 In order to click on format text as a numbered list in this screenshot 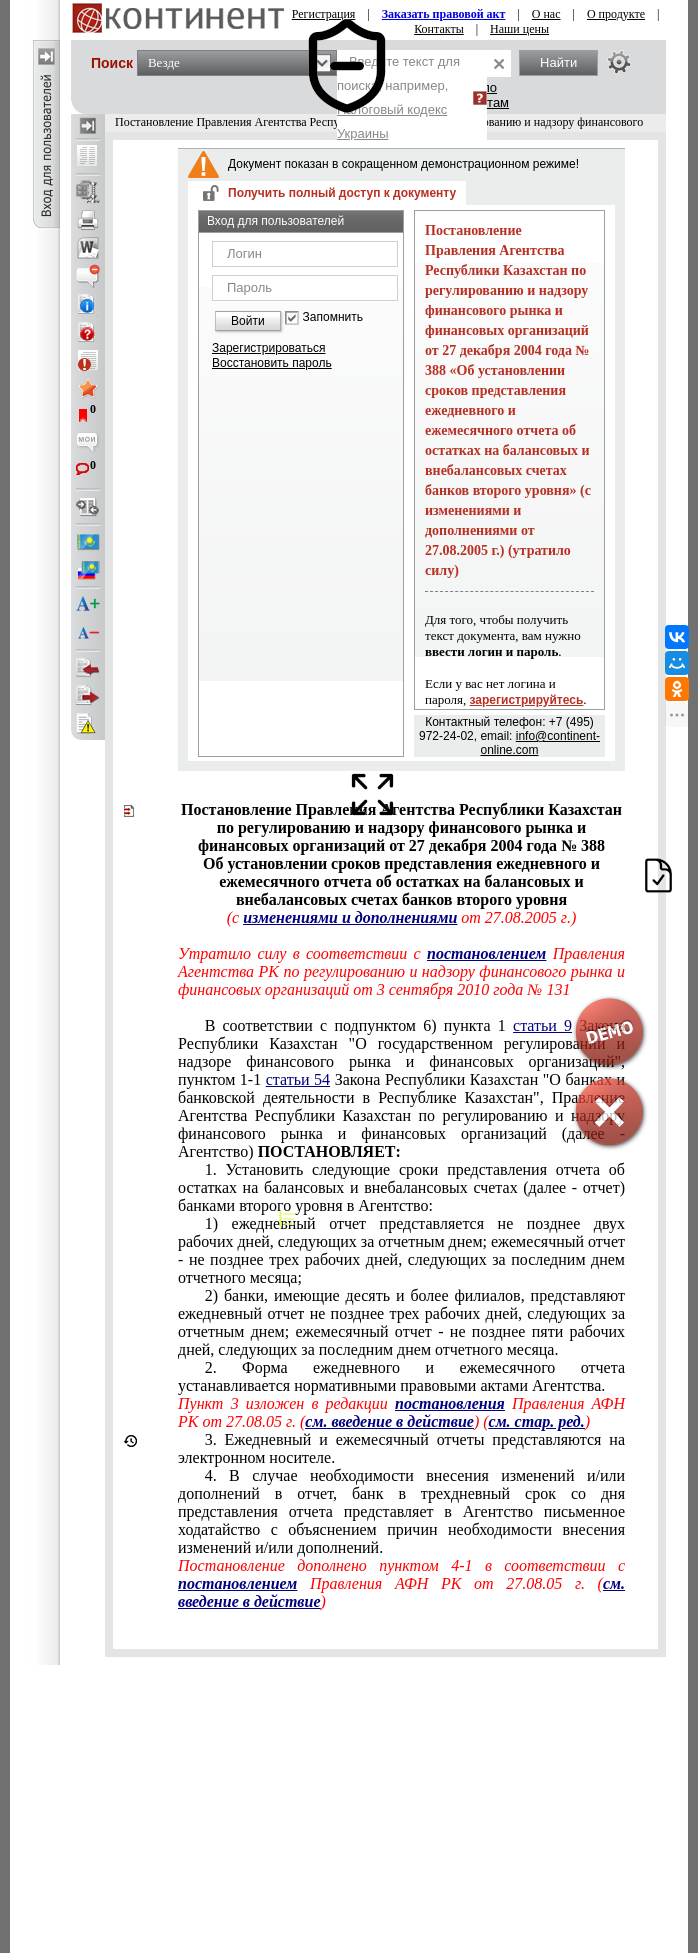, I will do `click(287, 1219)`.